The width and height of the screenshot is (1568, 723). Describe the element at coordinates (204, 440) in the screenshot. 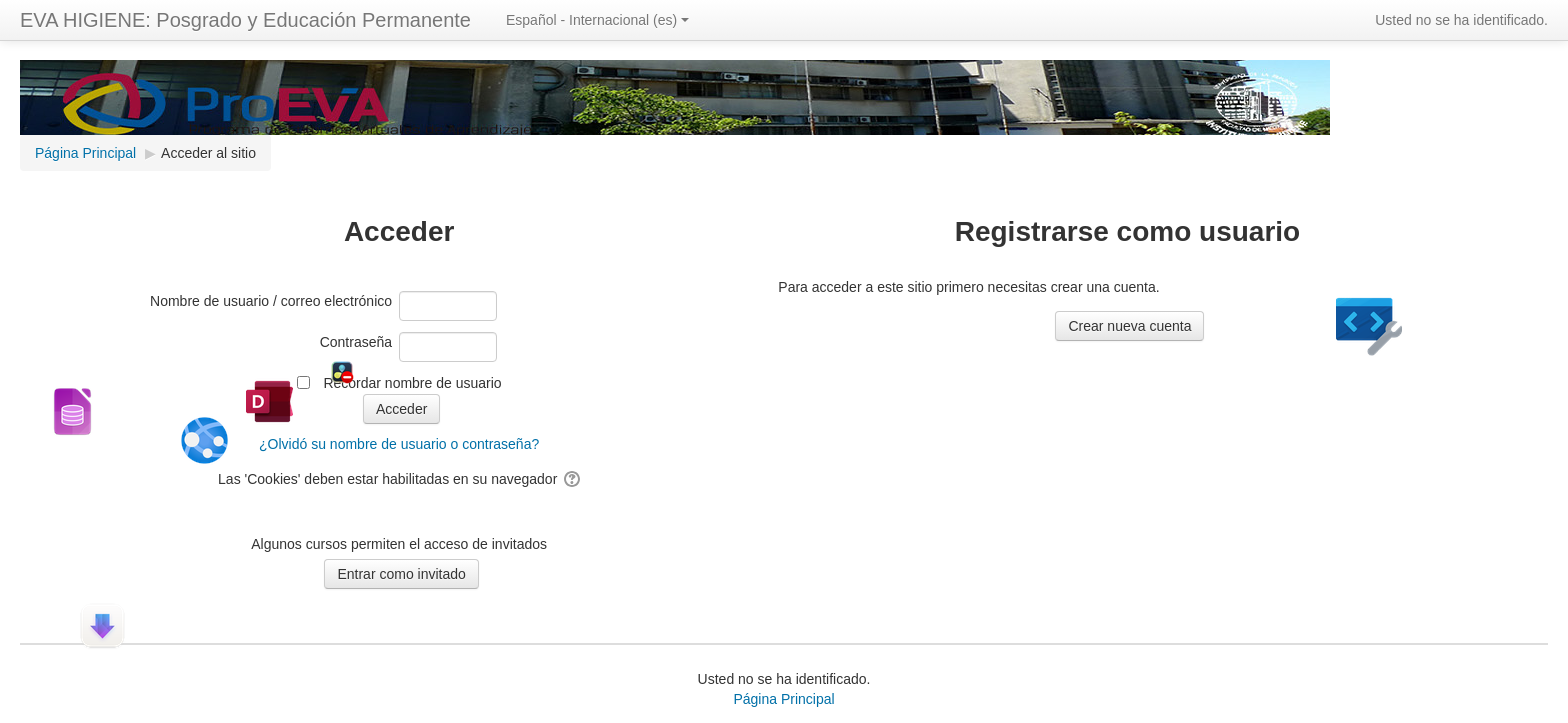

I see `open the windows app store` at that location.